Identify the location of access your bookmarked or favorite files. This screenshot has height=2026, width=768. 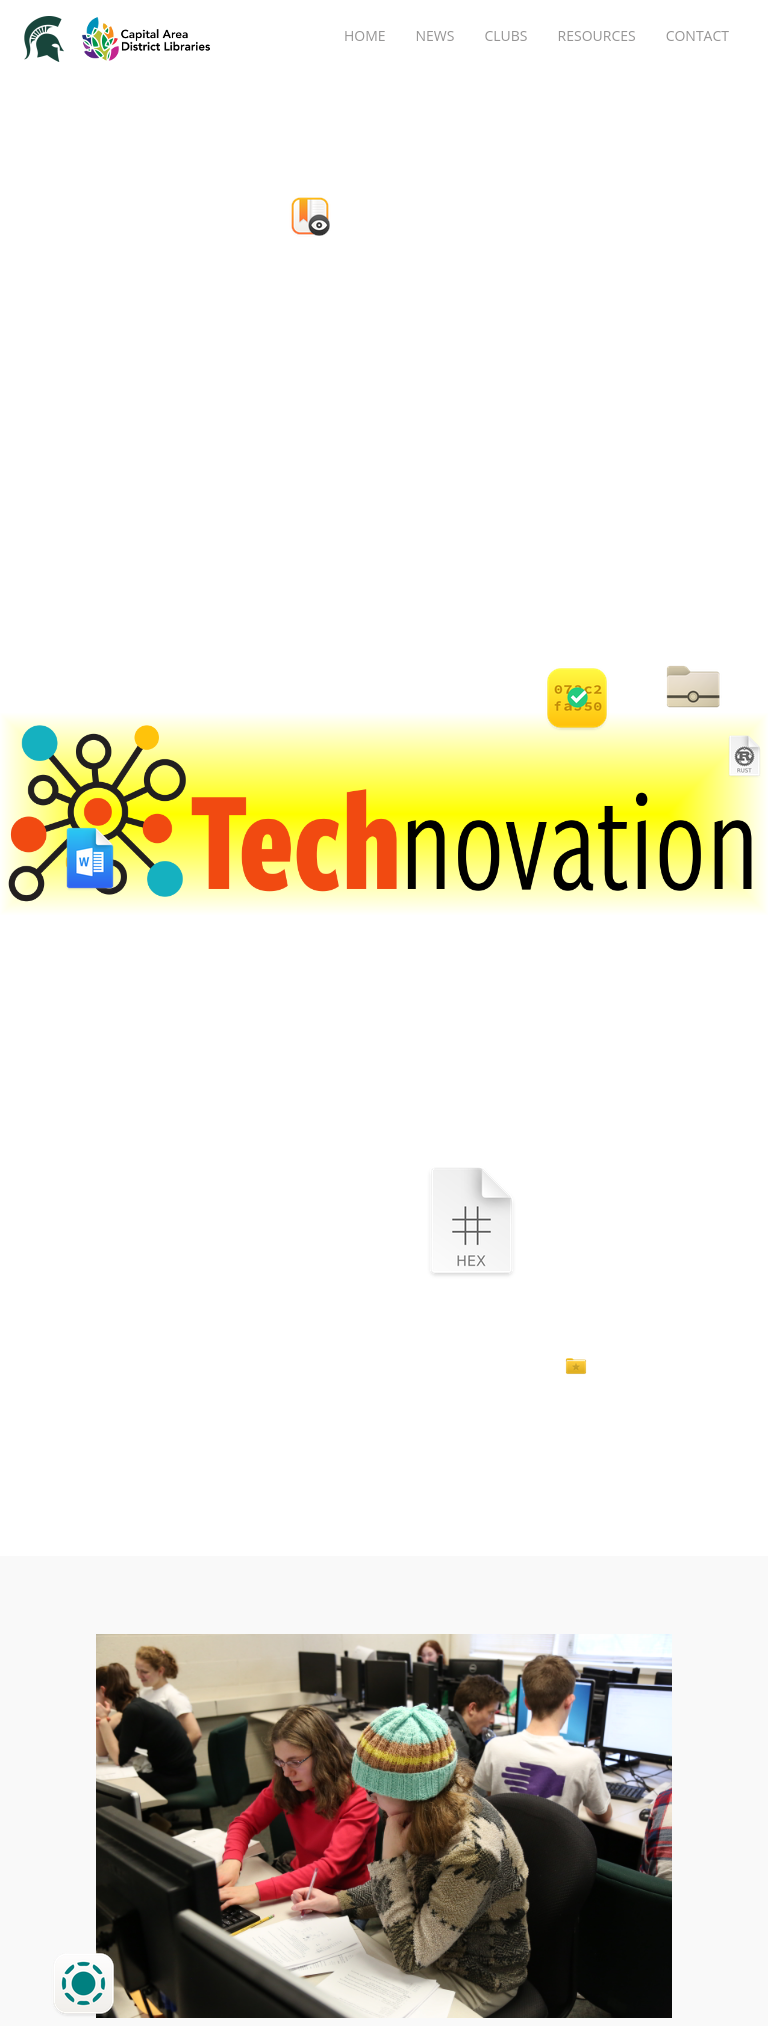
(576, 1366).